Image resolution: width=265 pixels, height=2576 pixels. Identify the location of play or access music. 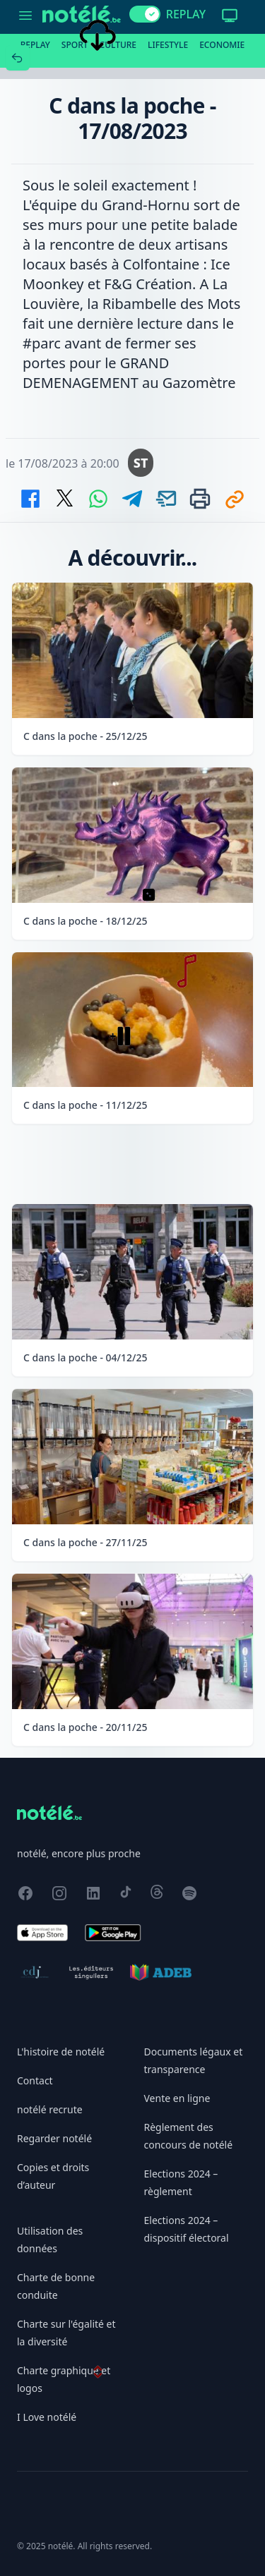
(187, 971).